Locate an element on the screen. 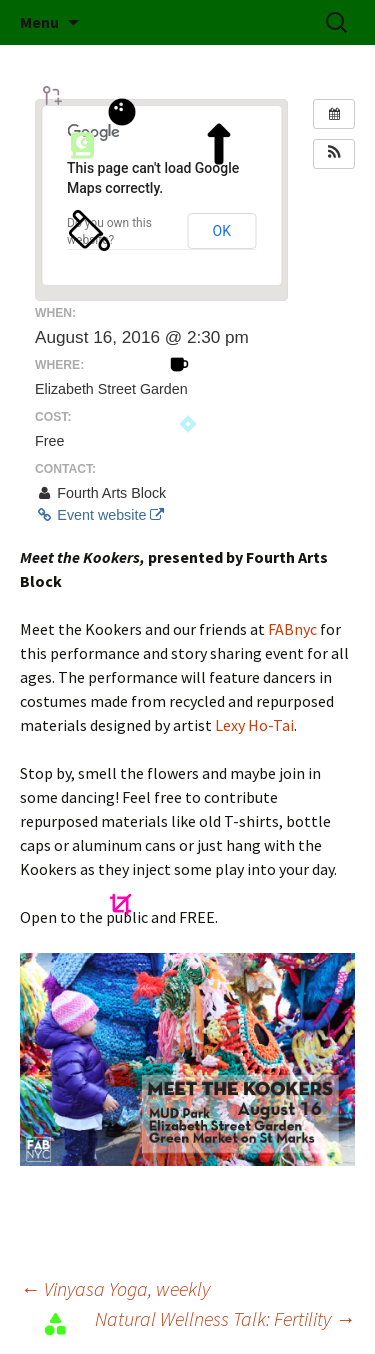  access bowling or sports games is located at coordinates (122, 112).